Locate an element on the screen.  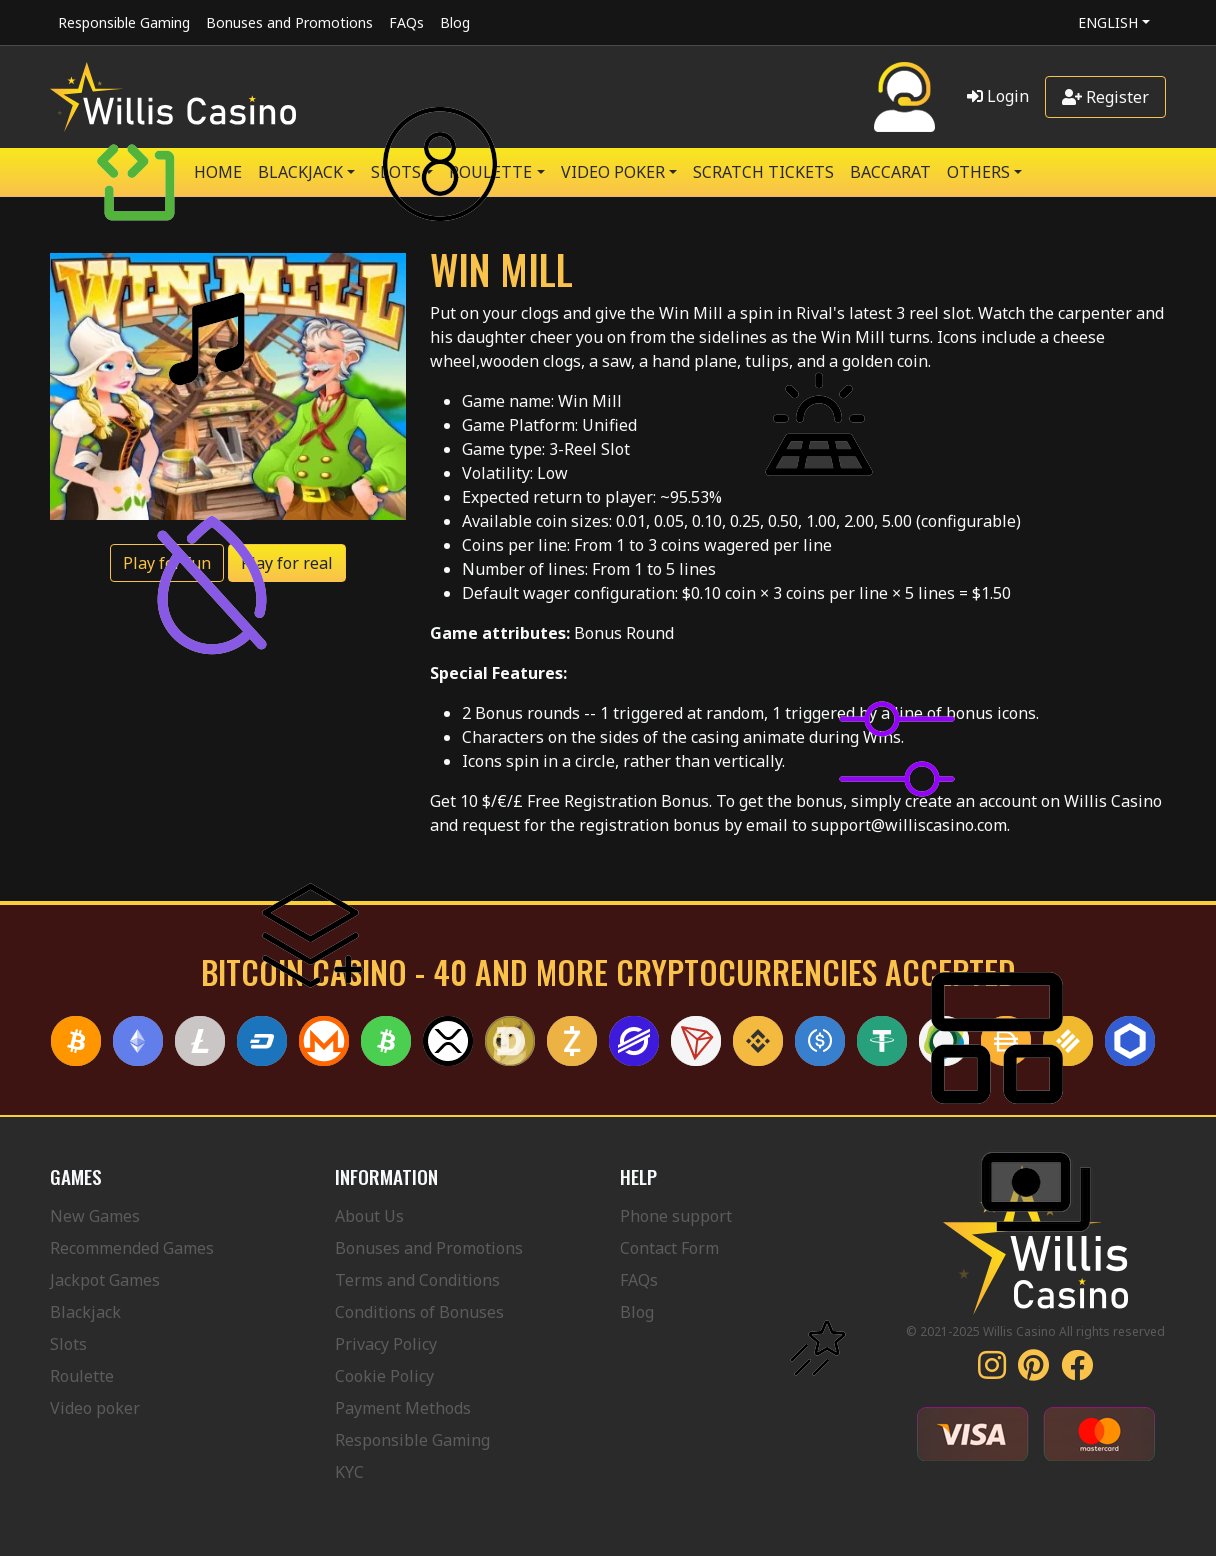
switch to top panel layout view is located at coordinates (997, 1038).